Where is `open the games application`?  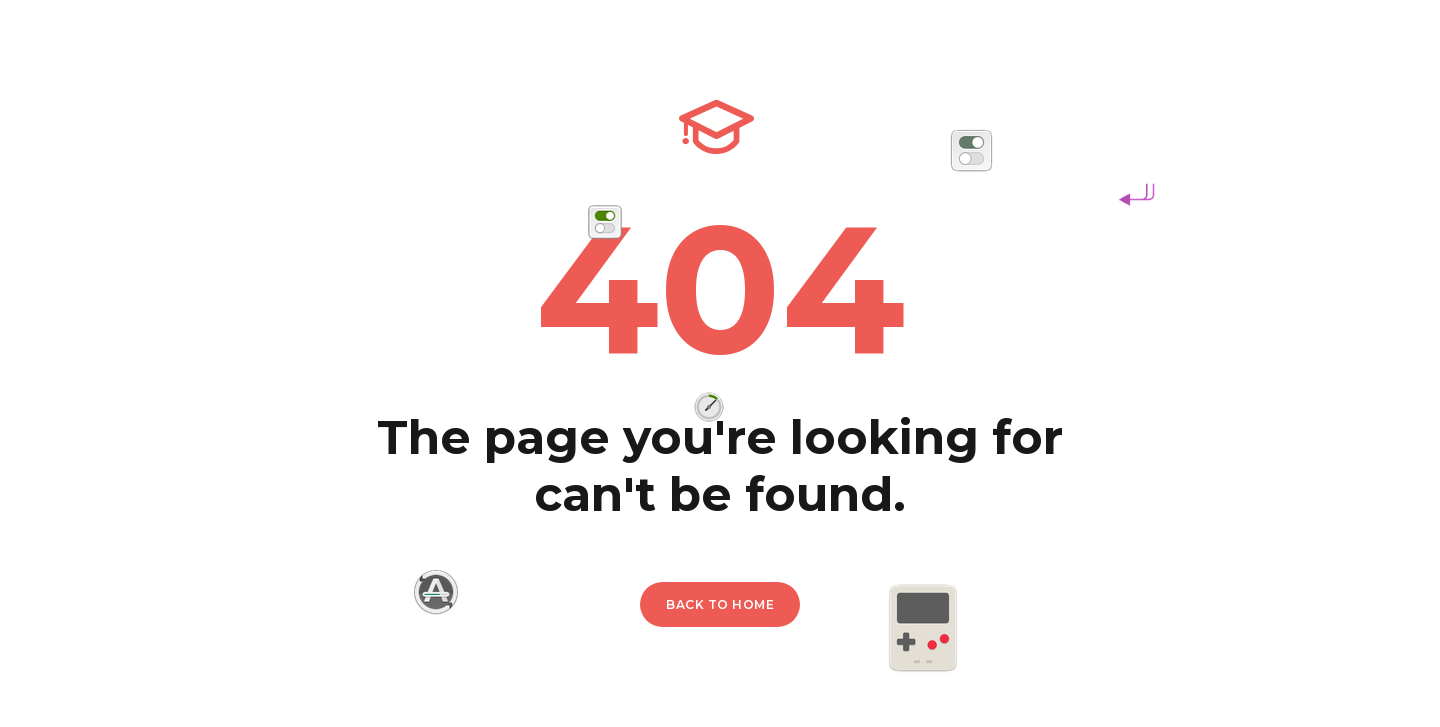
open the games application is located at coordinates (923, 628).